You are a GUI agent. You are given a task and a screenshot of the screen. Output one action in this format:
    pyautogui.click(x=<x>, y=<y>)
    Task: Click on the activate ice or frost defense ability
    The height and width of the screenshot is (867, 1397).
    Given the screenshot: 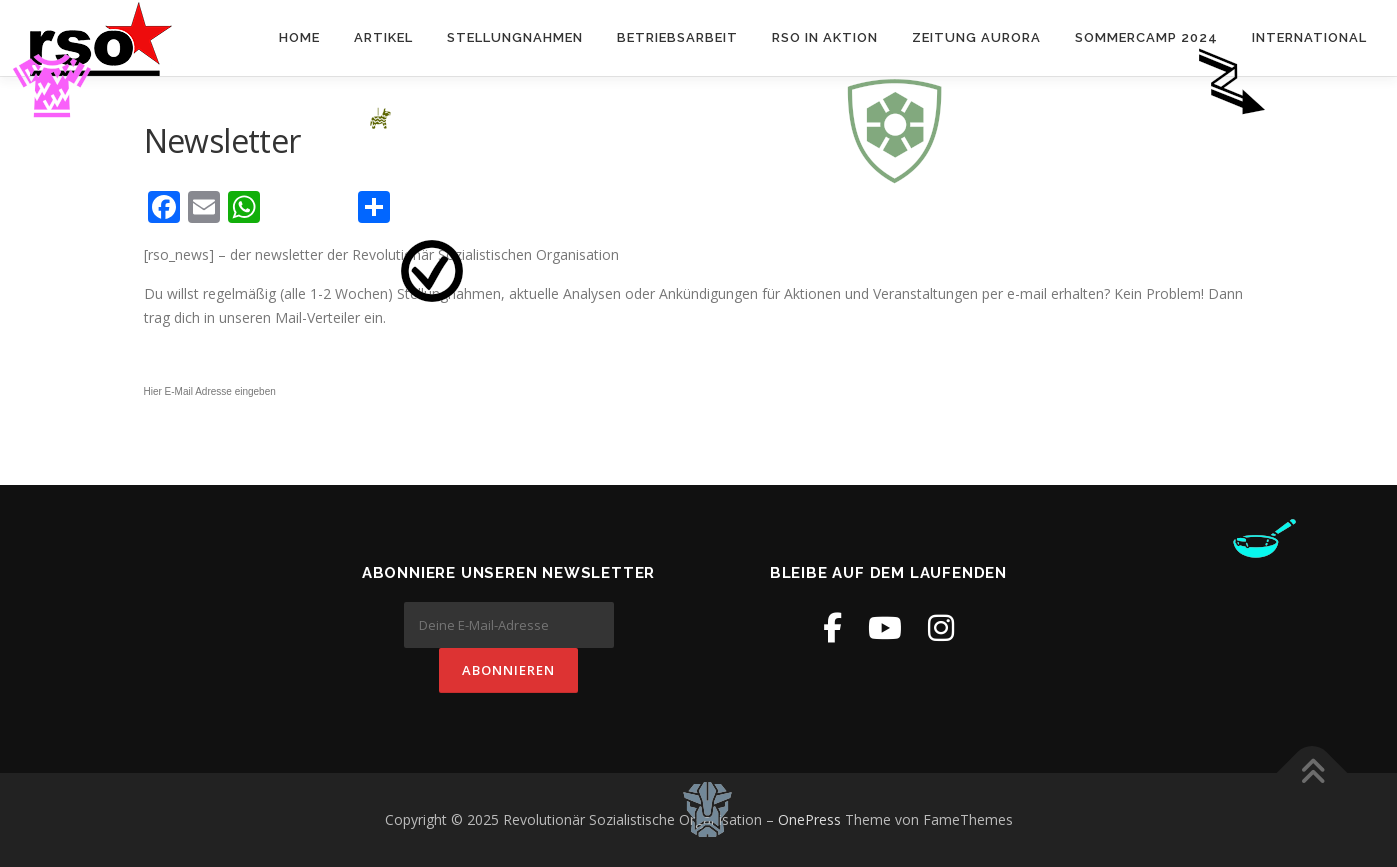 What is the action you would take?
    pyautogui.click(x=894, y=131)
    